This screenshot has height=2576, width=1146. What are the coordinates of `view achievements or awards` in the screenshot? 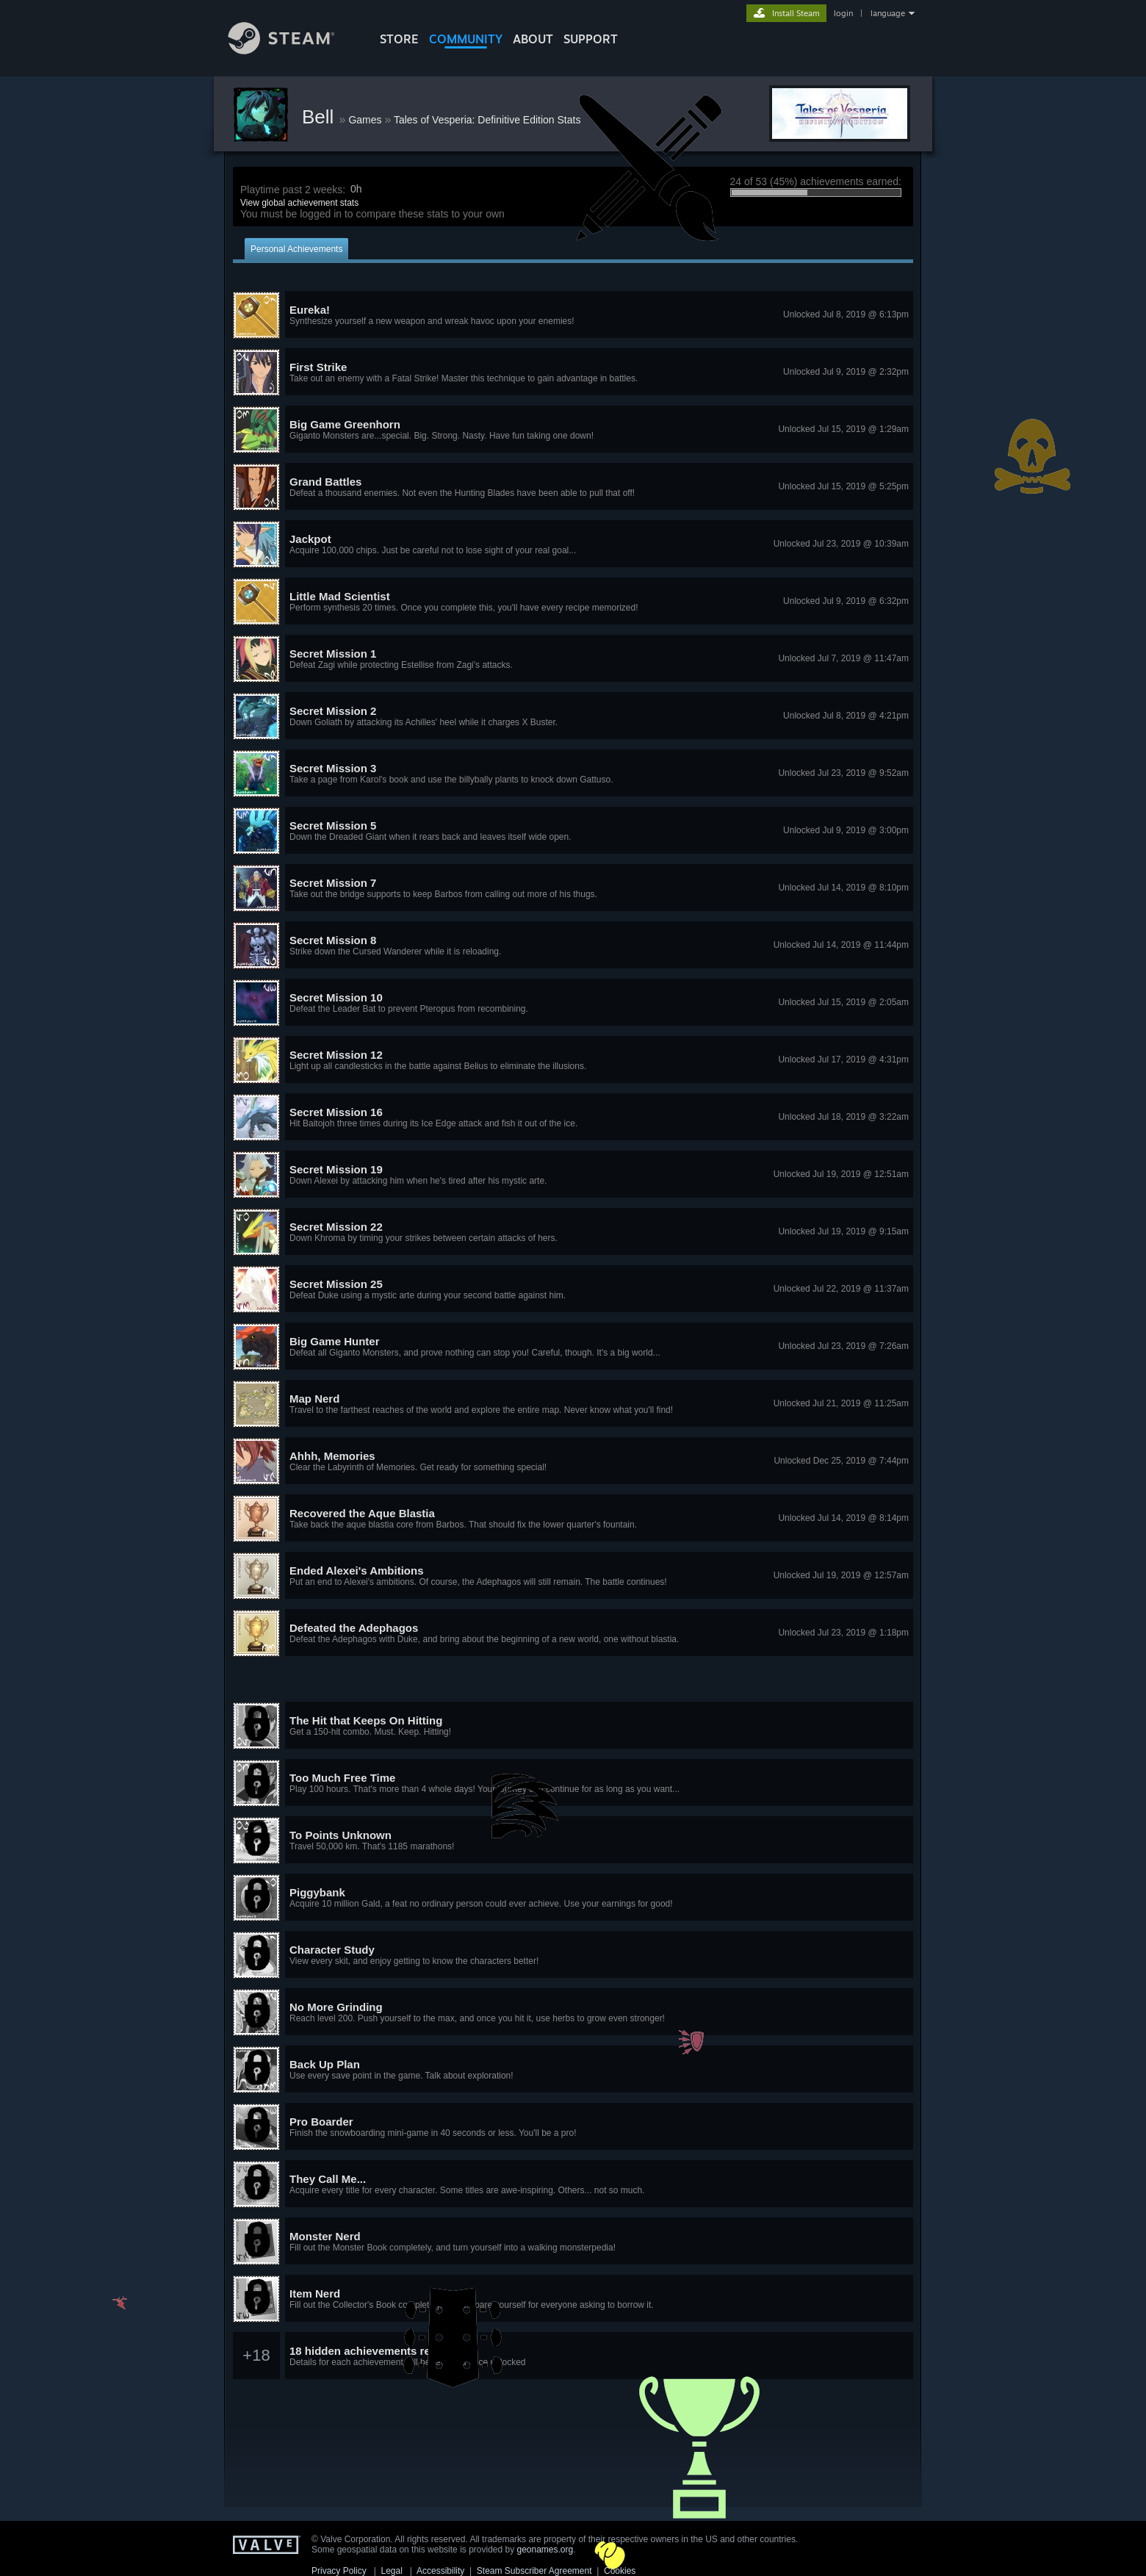 It's located at (699, 2447).